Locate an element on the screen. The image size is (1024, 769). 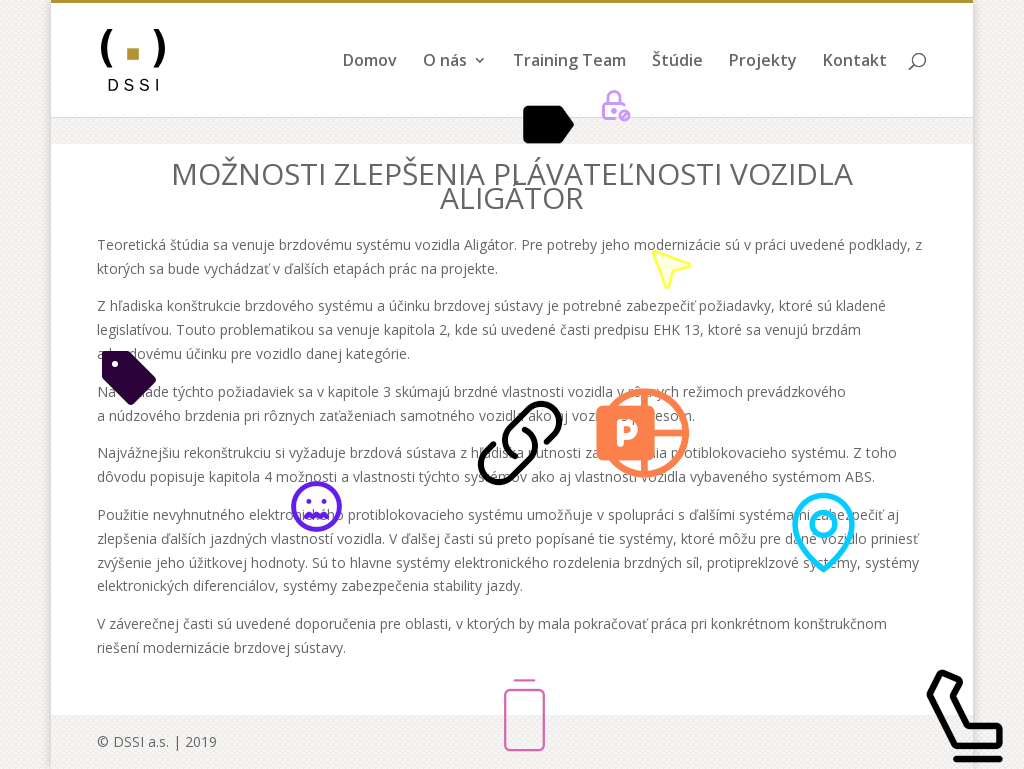
add a tag or label to an item is located at coordinates (126, 375).